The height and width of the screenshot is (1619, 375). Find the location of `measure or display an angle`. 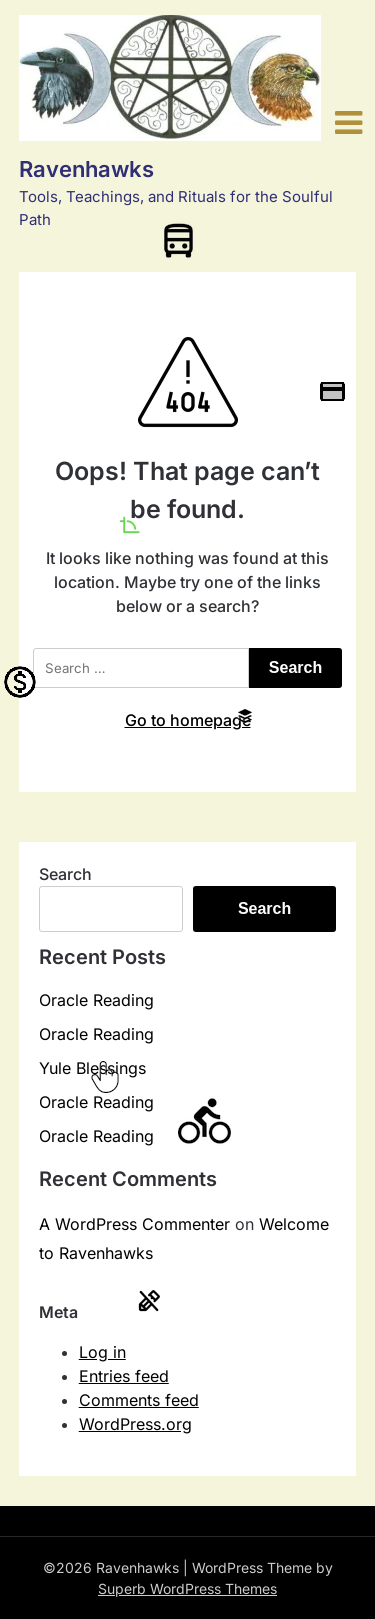

measure or display an angle is located at coordinates (129, 526).